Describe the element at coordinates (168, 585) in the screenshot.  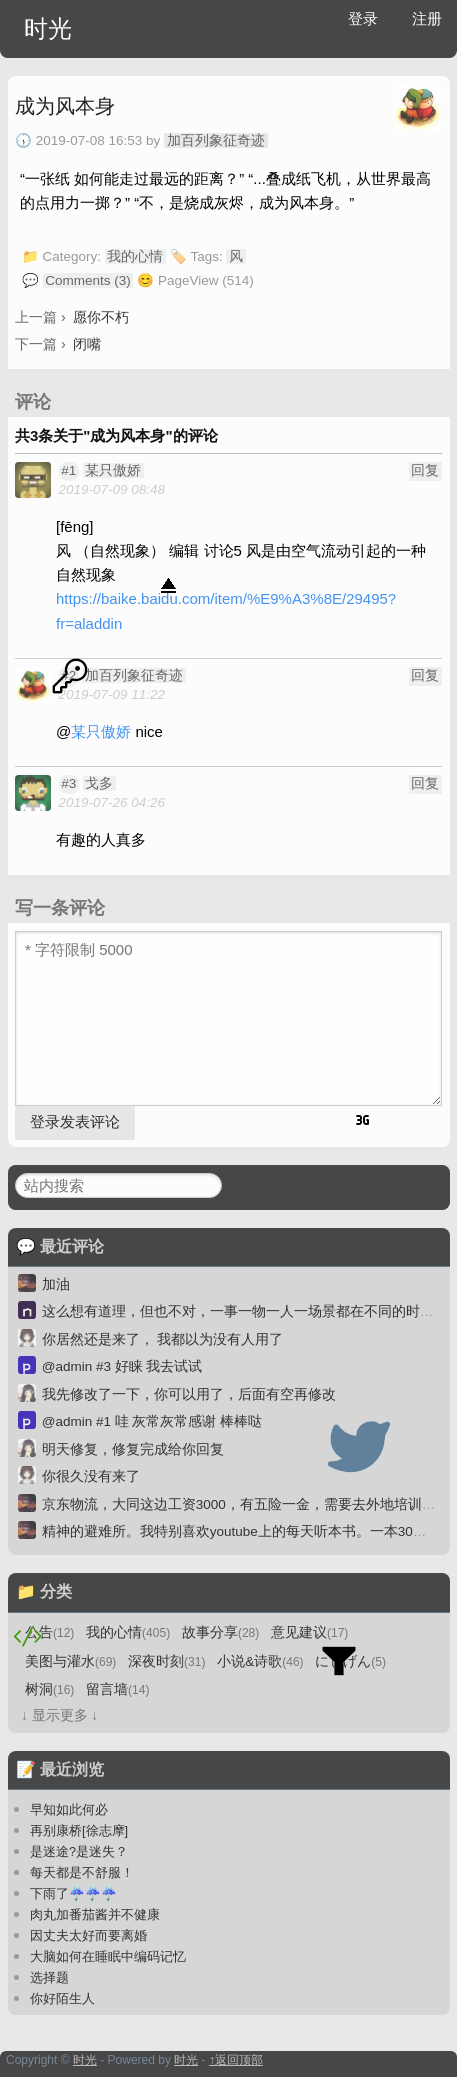
I see `eject removable media or disc` at that location.